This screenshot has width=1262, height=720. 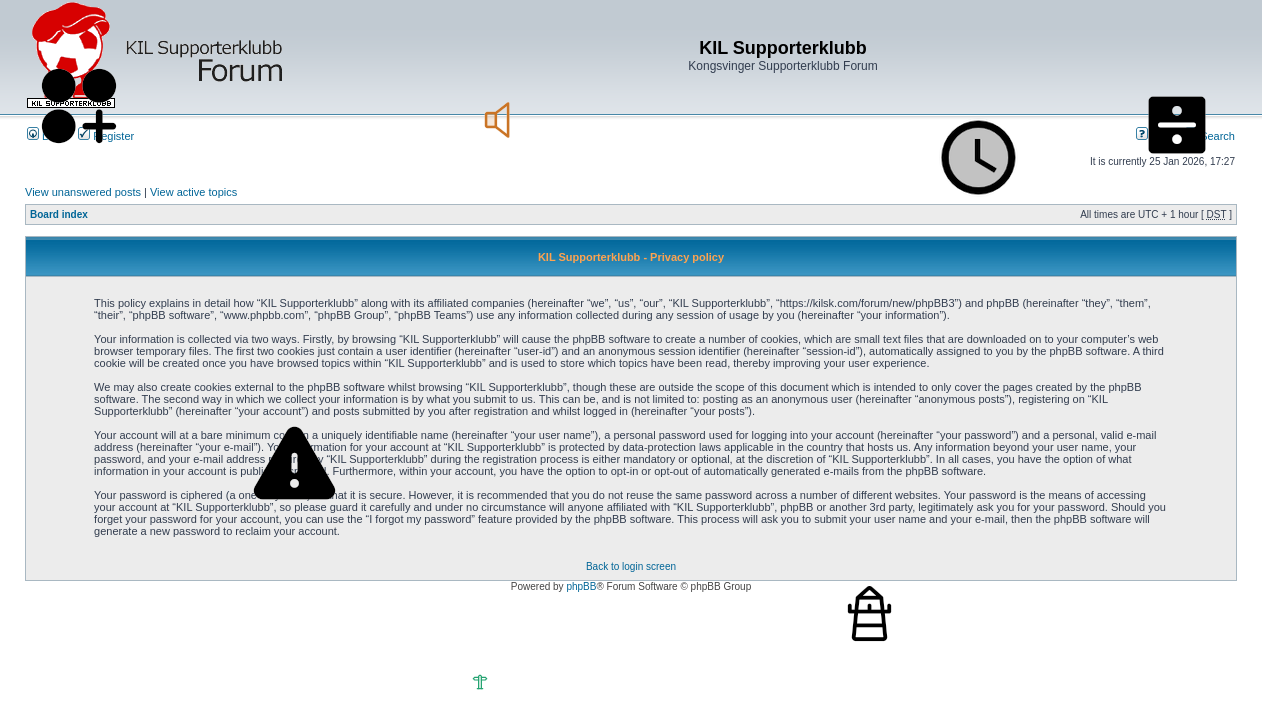 I want to click on view time or clock settings, so click(x=978, y=157).